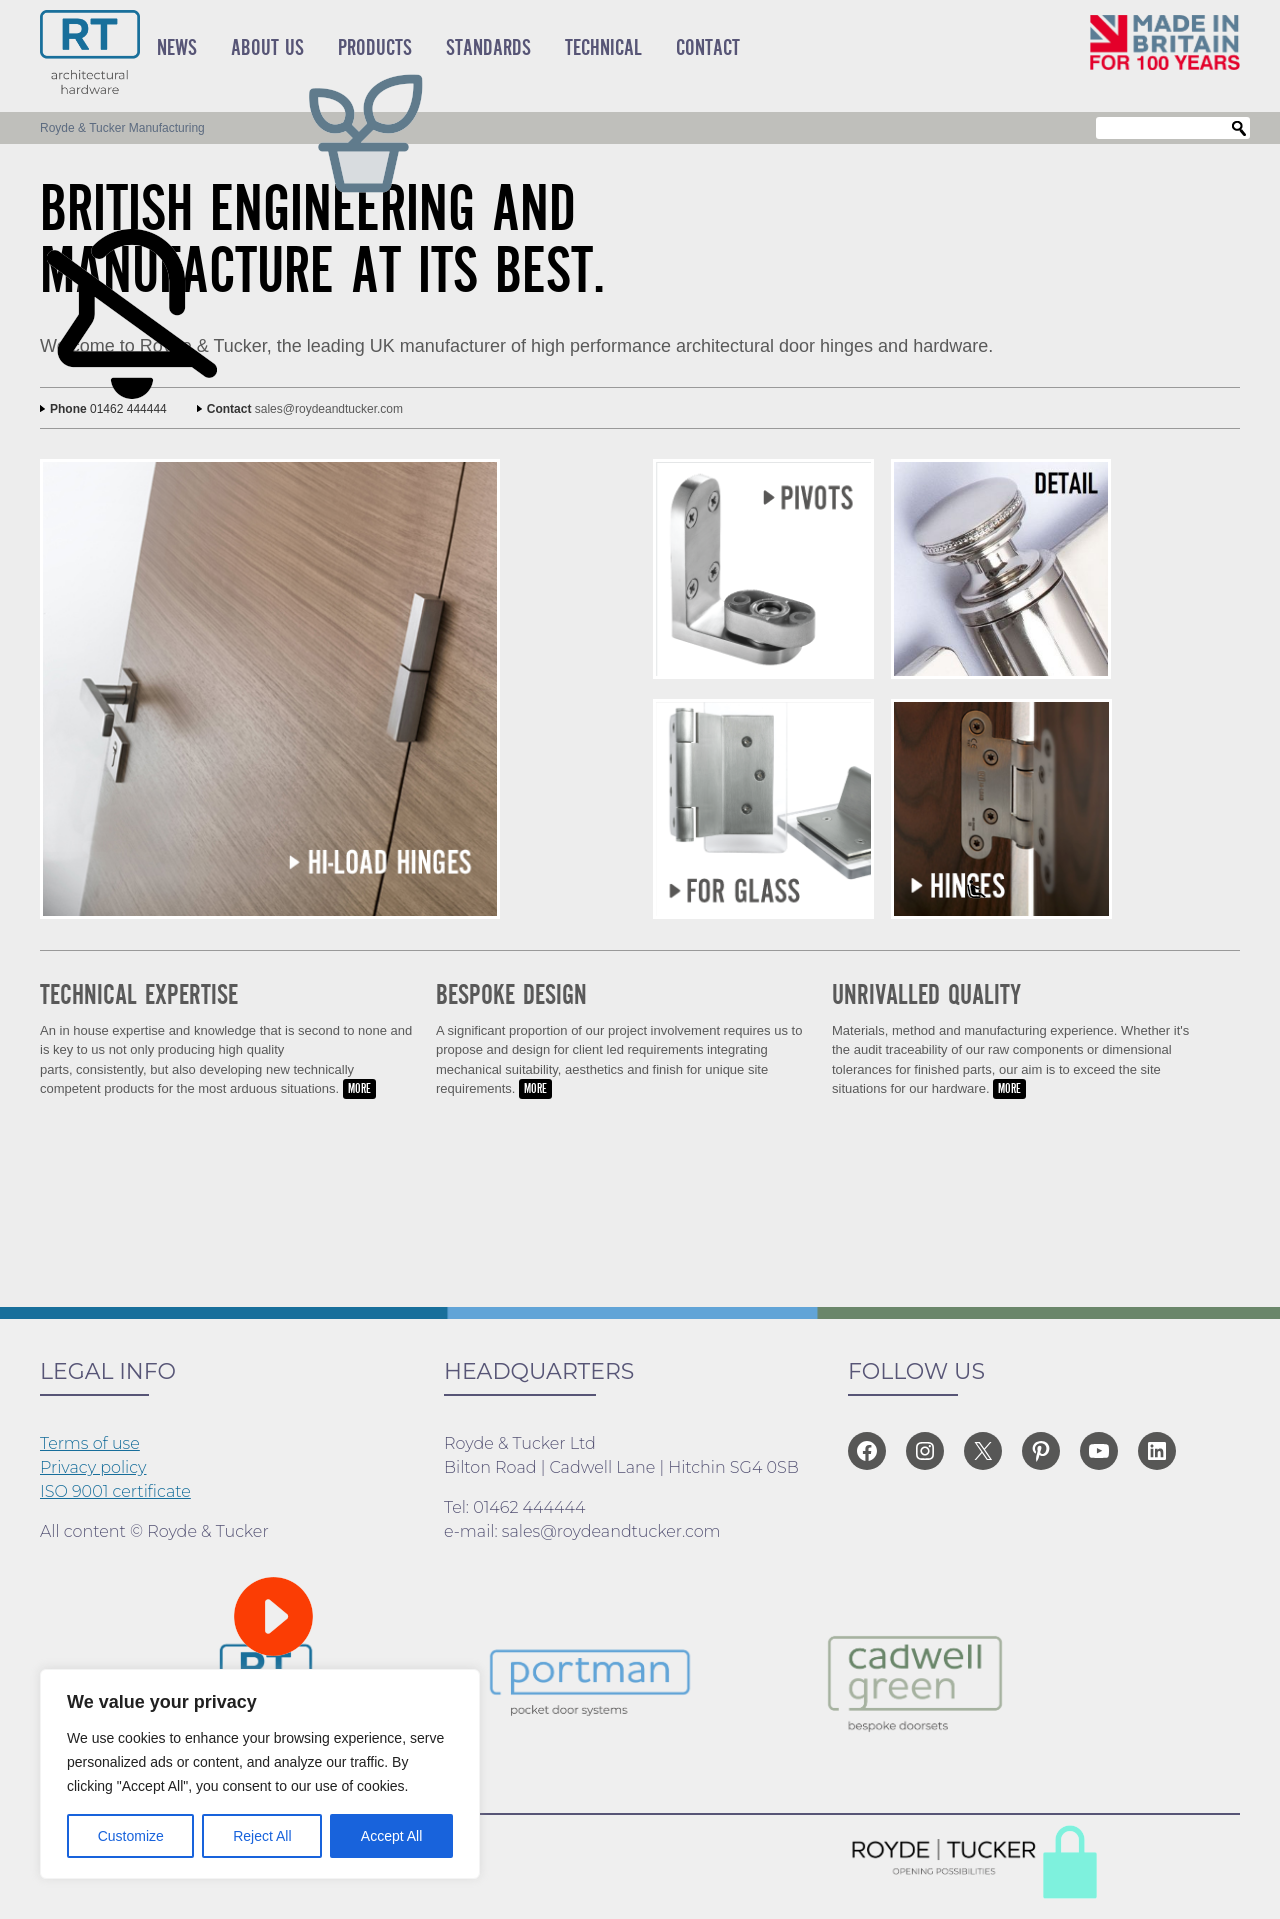 This screenshot has width=1280, height=1919. What do you see at coordinates (273, 1616) in the screenshot?
I see `play media or video content` at bounding box center [273, 1616].